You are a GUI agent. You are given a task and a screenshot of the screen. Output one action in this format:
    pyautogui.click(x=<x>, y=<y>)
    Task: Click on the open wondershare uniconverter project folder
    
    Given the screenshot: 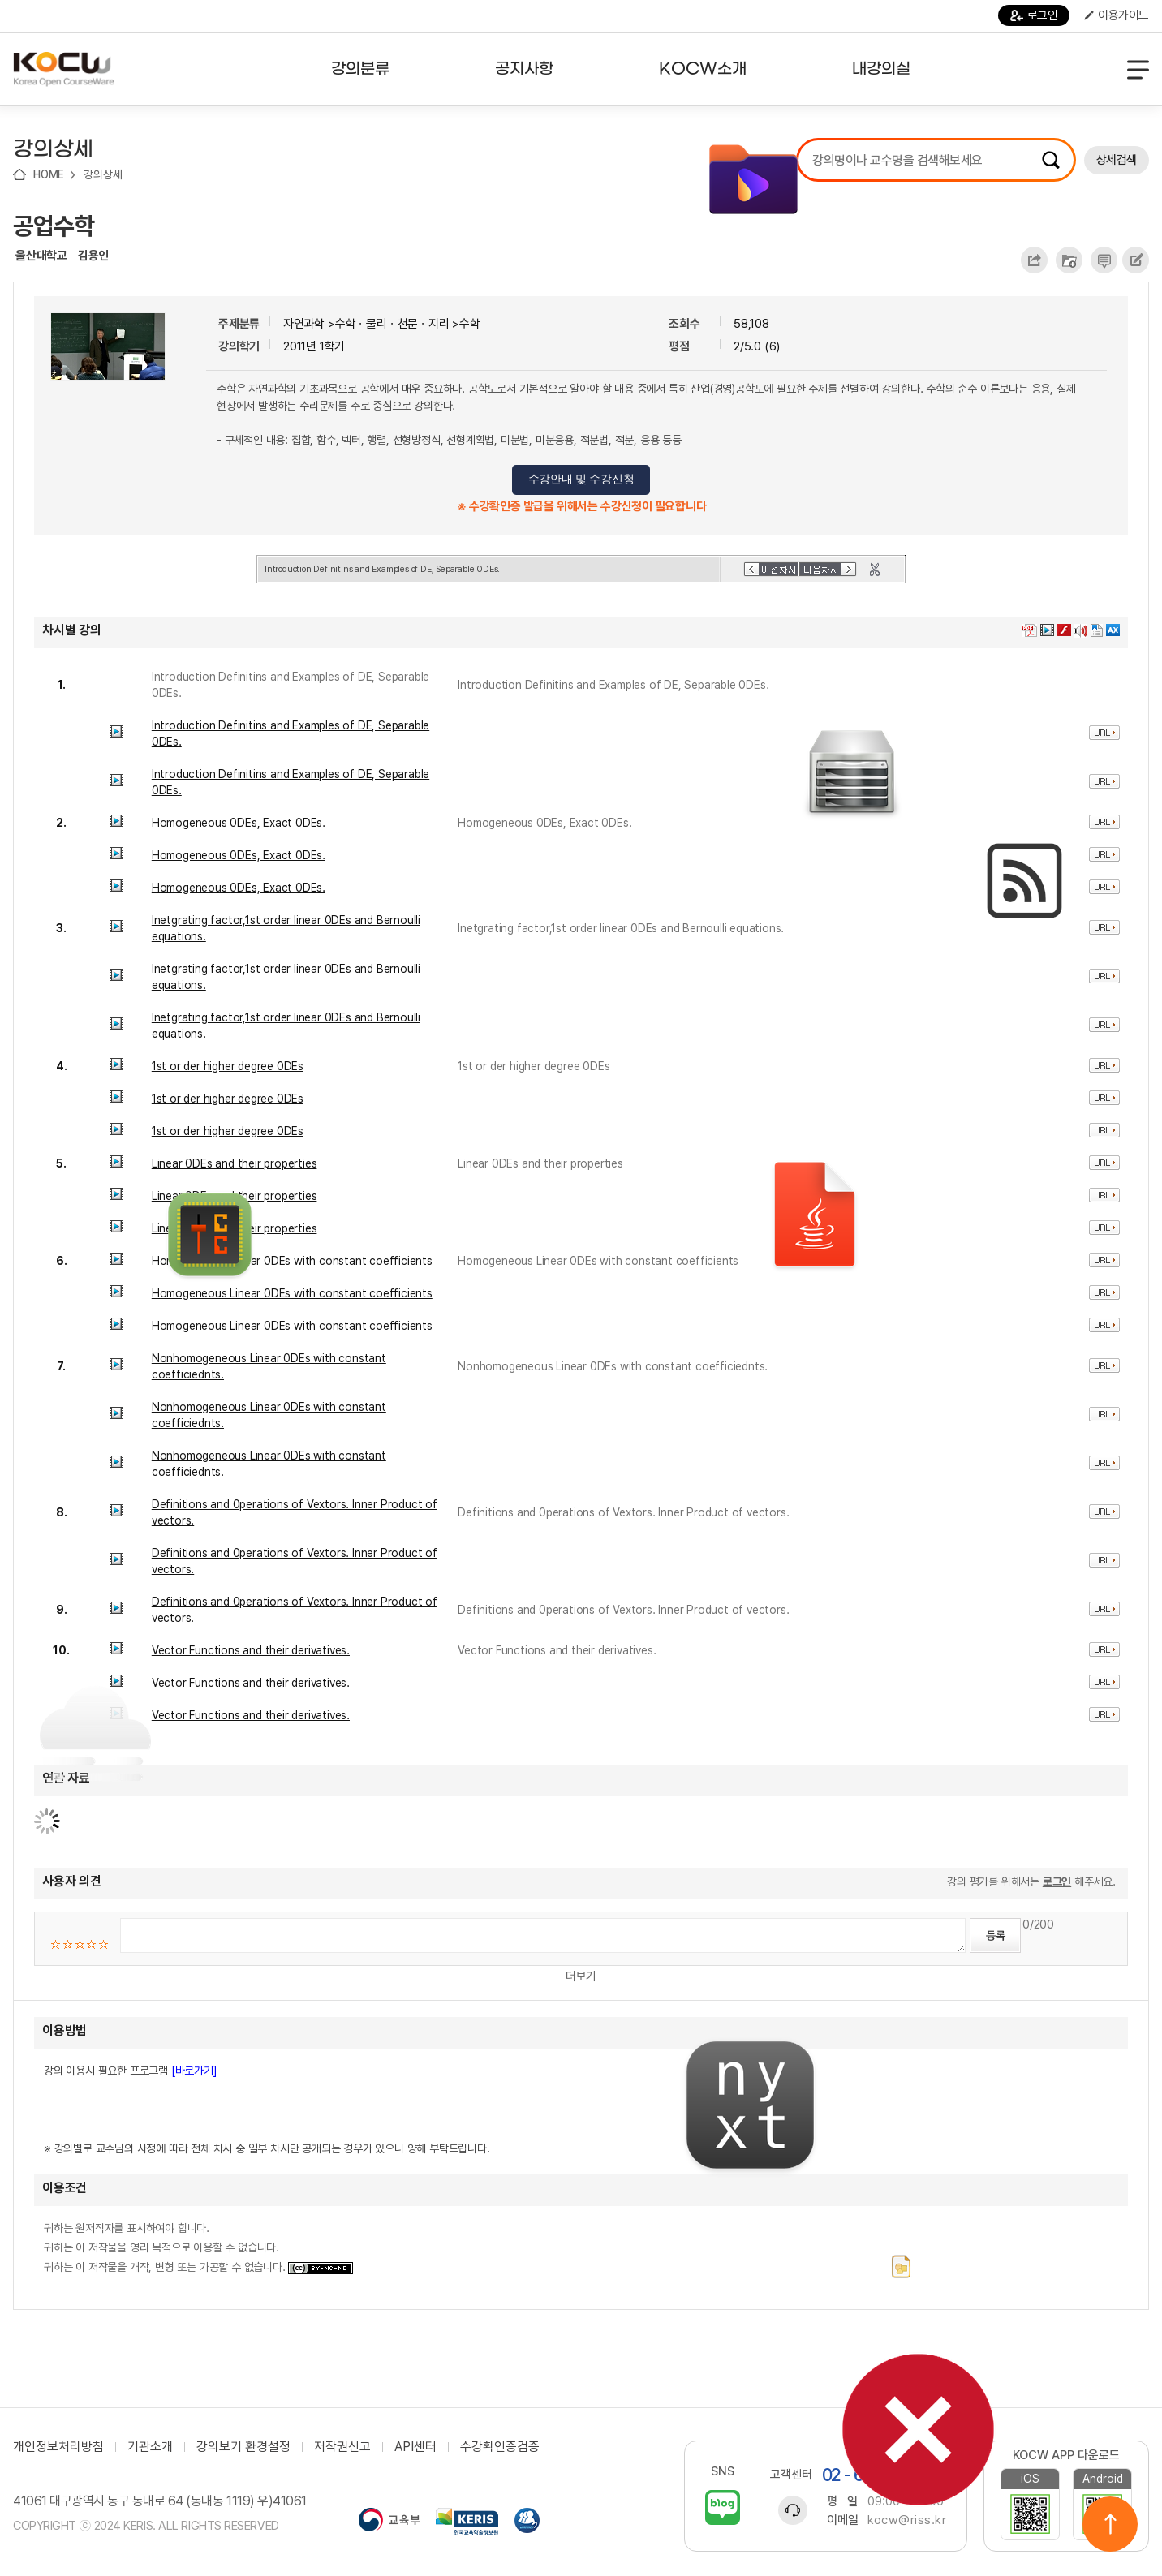 What is the action you would take?
    pyautogui.click(x=753, y=182)
    